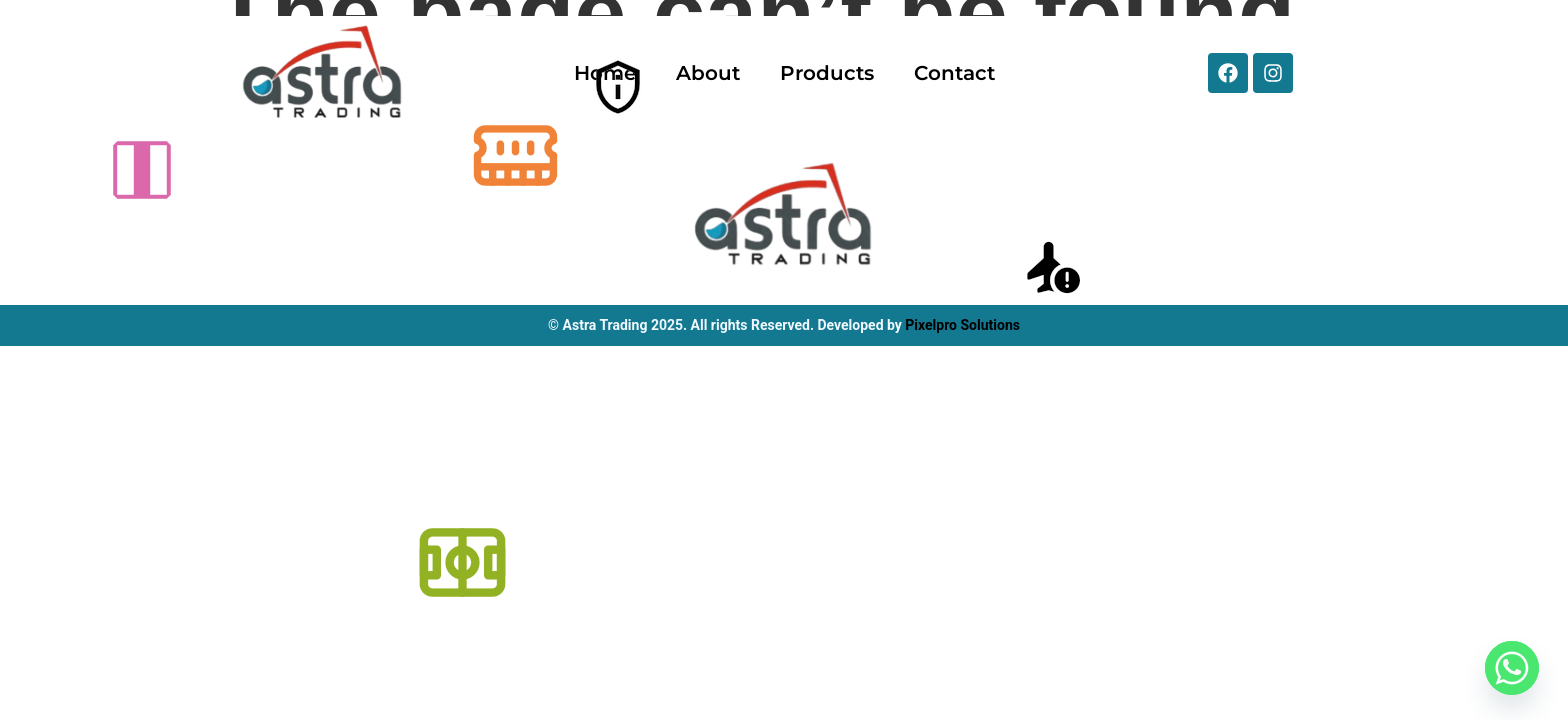 Image resolution: width=1568 pixels, height=720 pixels. I want to click on flight alert or travel warning notification, so click(1051, 267).